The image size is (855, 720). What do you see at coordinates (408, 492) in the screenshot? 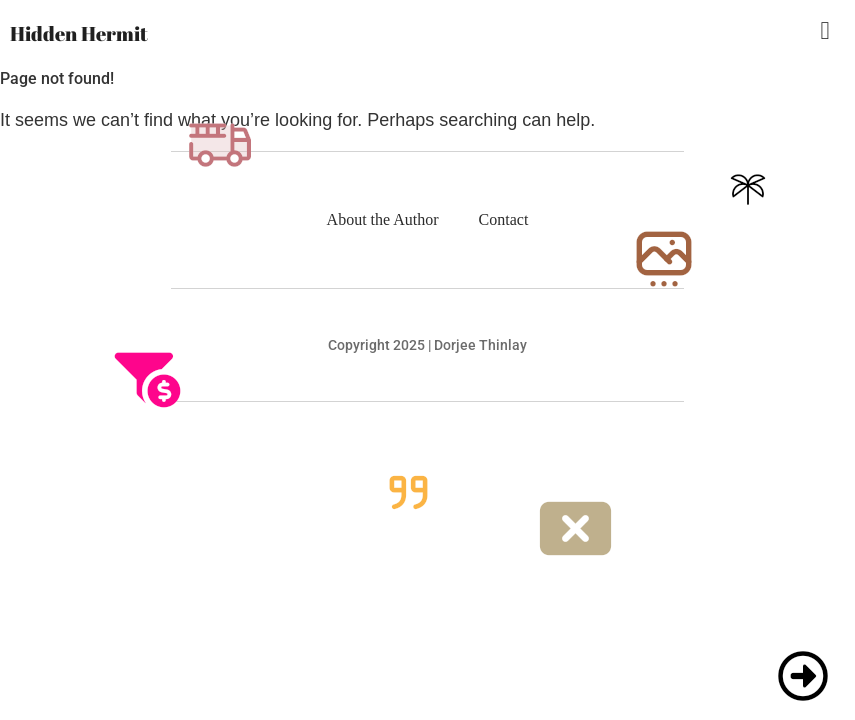
I see `insert a block quote` at bounding box center [408, 492].